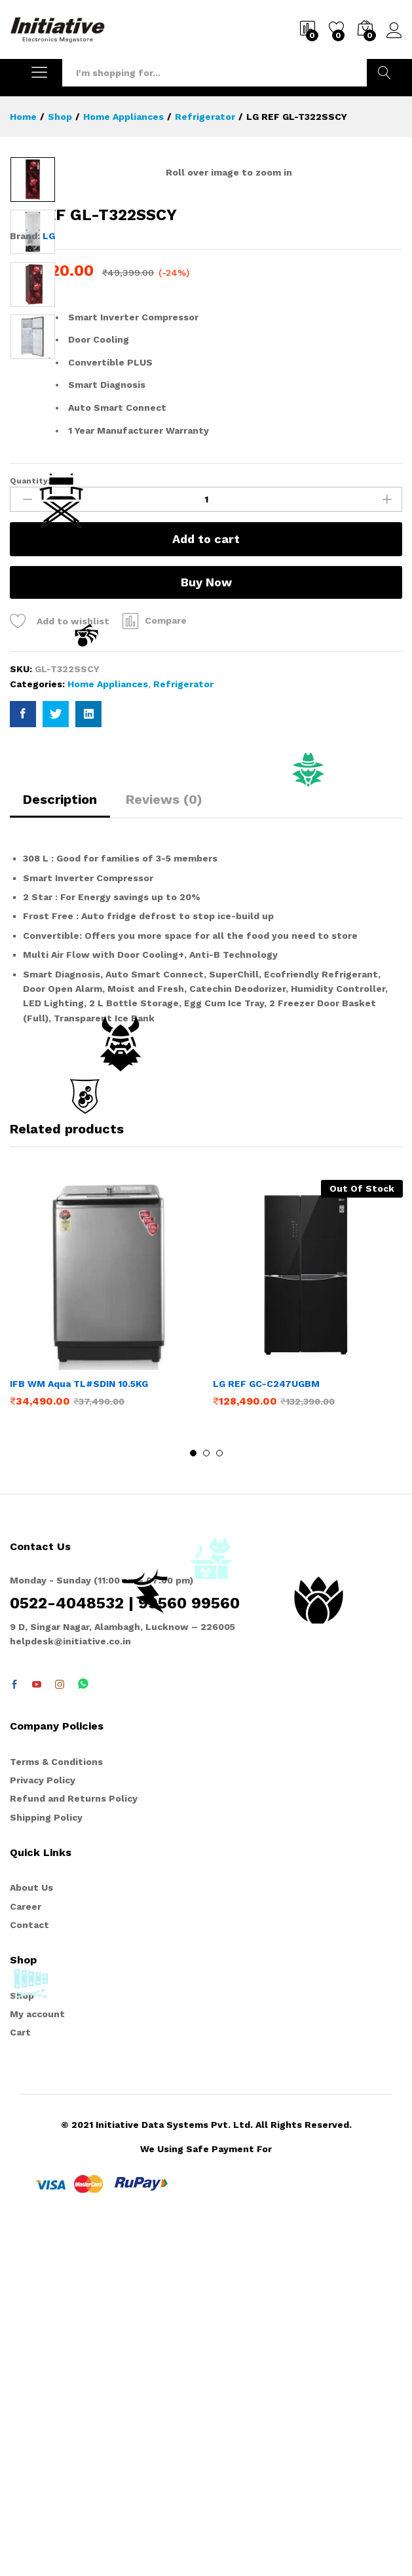 Image resolution: width=412 pixels, height=2576 pixels. I want to click on steal or grab an item quickly, so click(86, 634).